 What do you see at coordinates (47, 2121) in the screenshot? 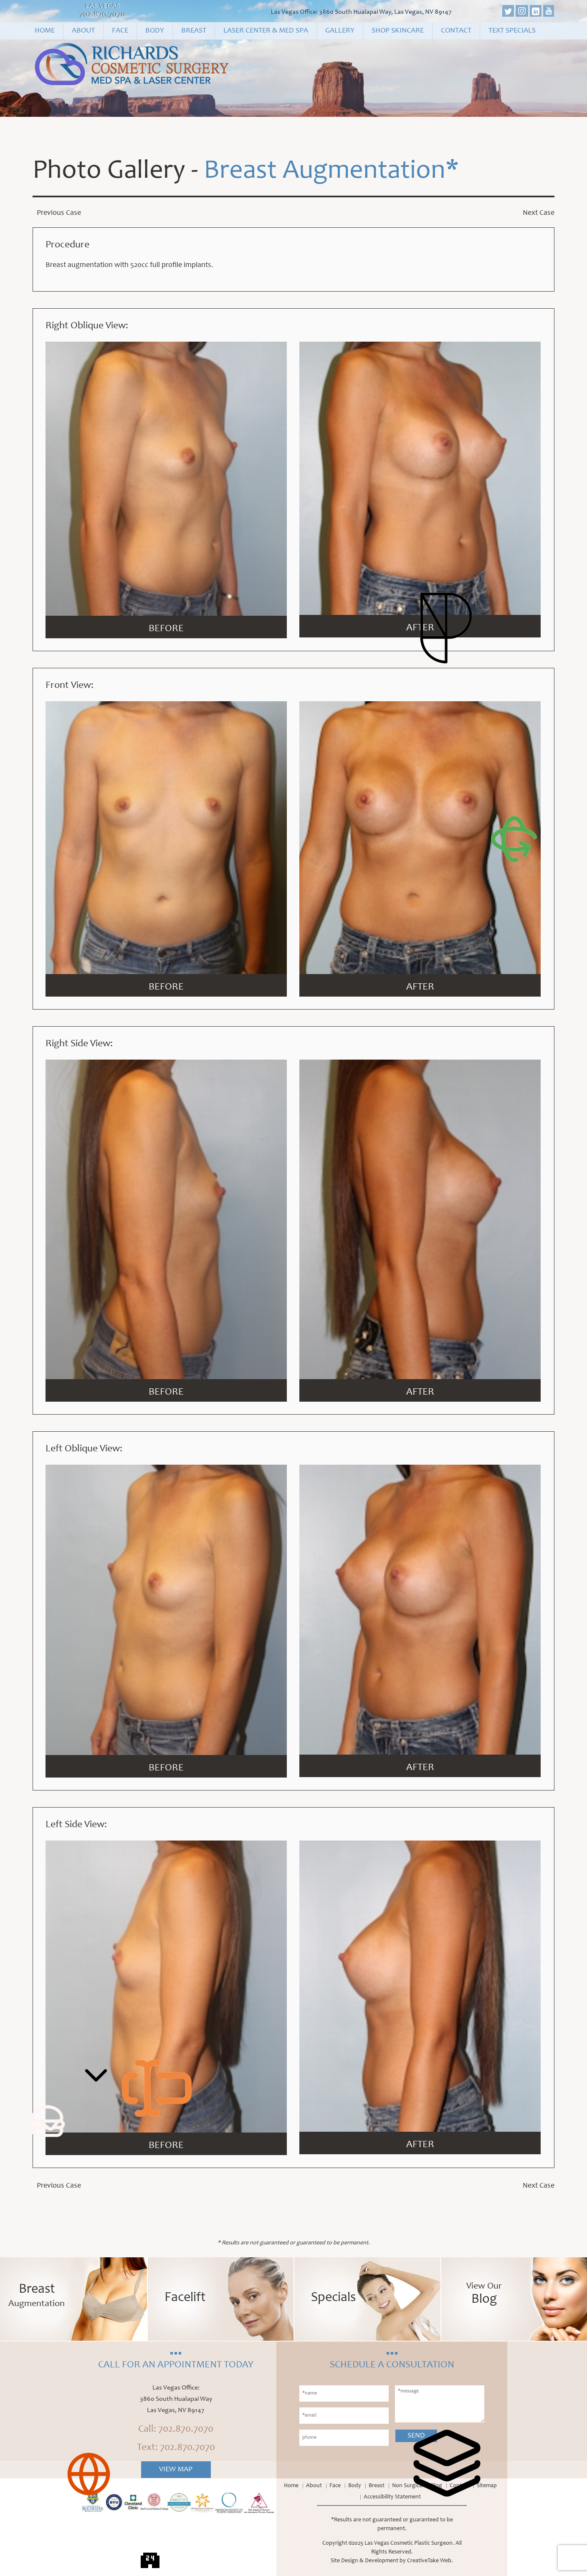
I see `view food or restaurant options` at bounding box center [47, 2121].